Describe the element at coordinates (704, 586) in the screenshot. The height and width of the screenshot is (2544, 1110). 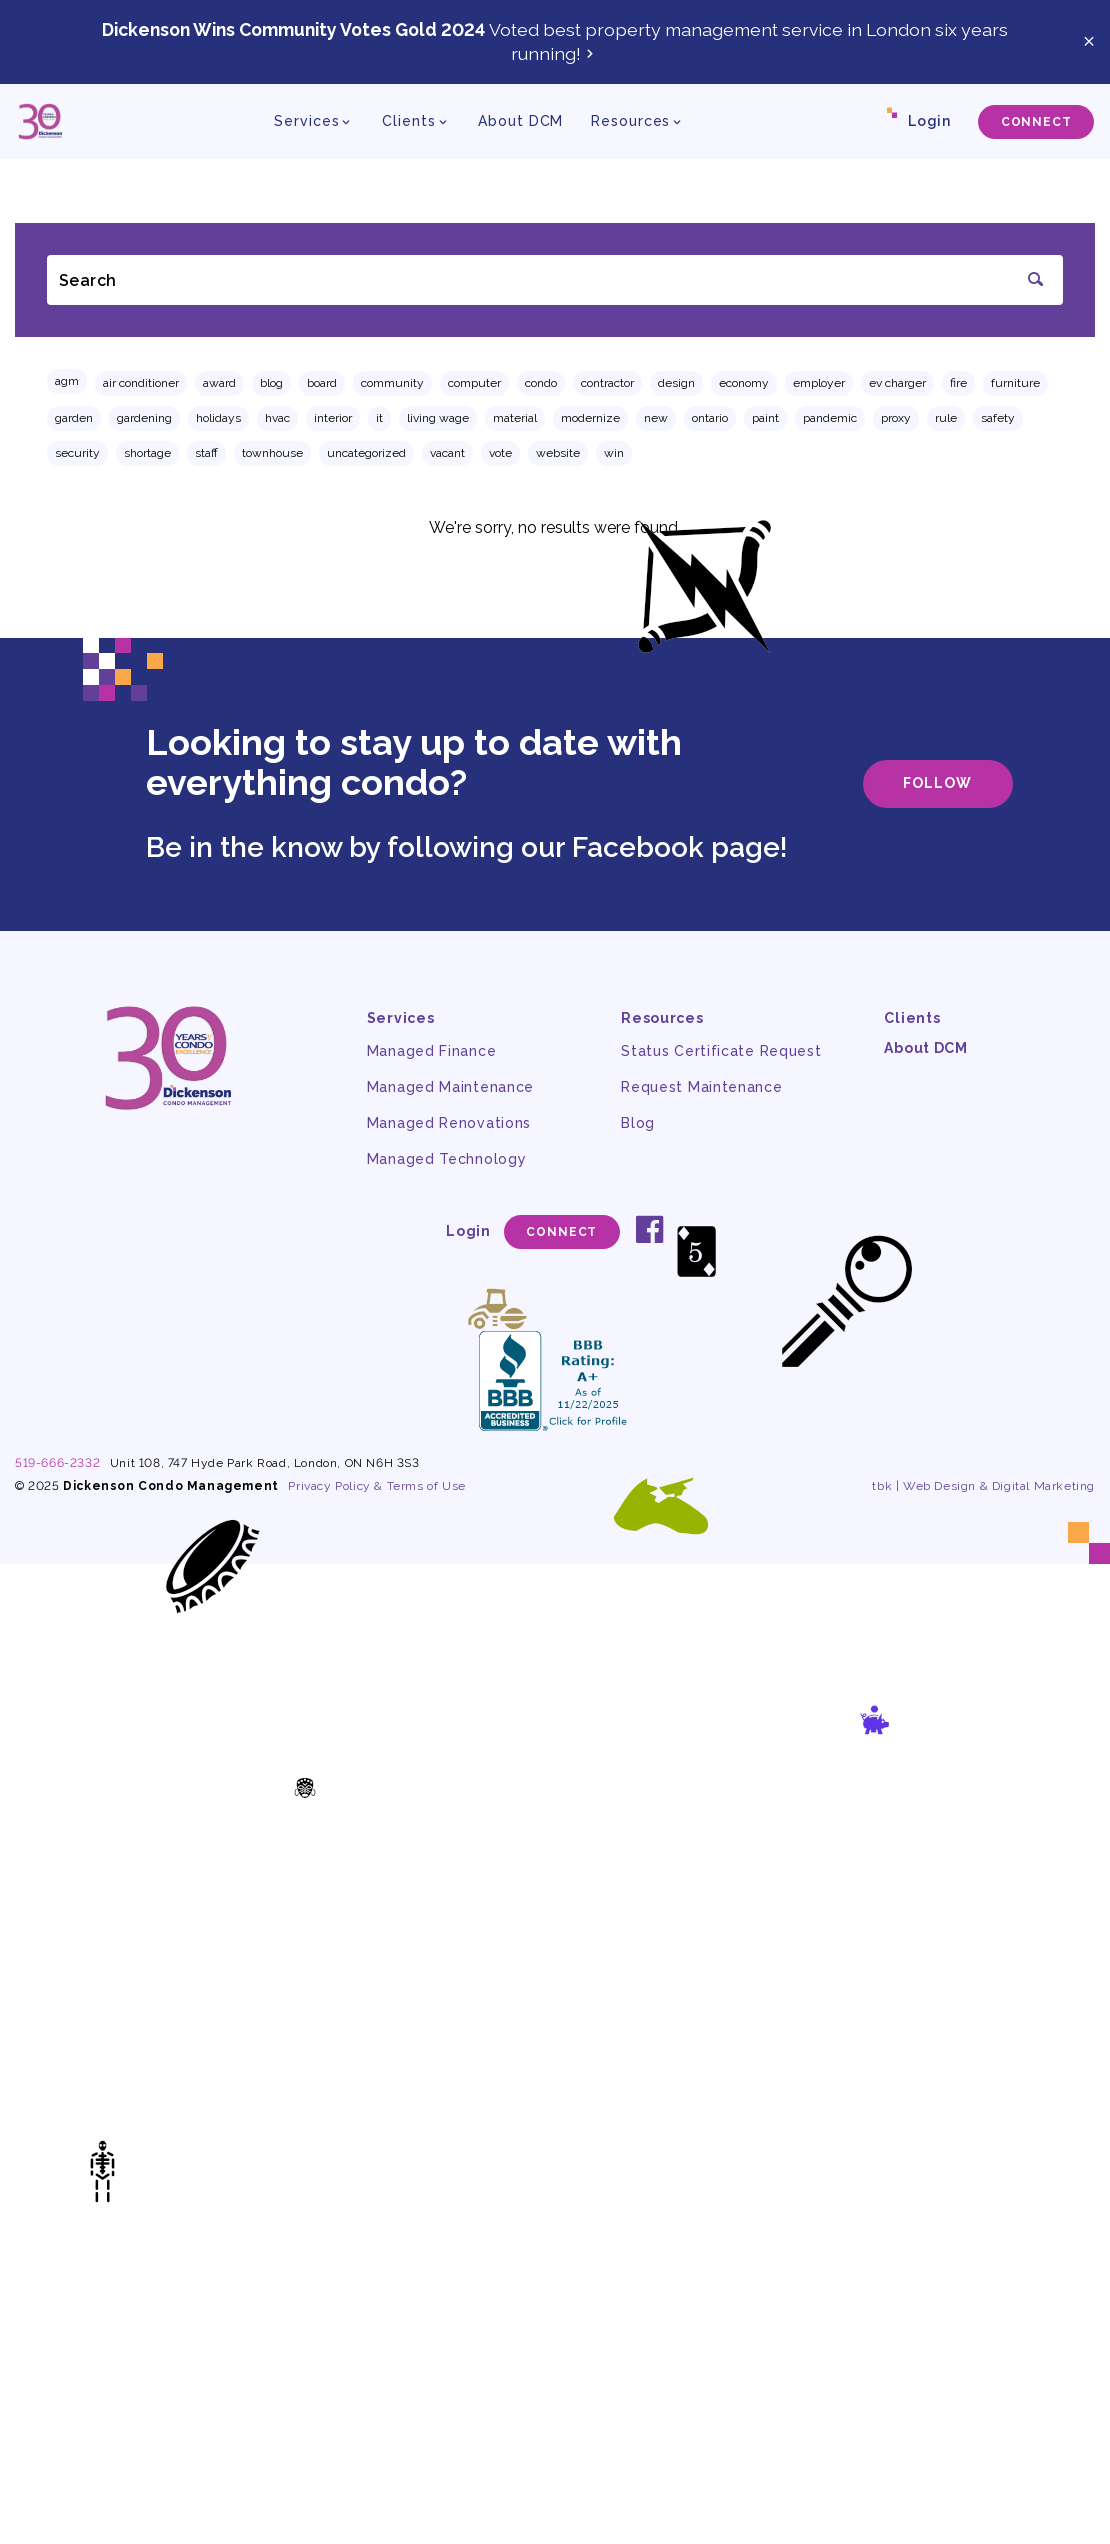
I see `equip lightning bow weapon` at that location.